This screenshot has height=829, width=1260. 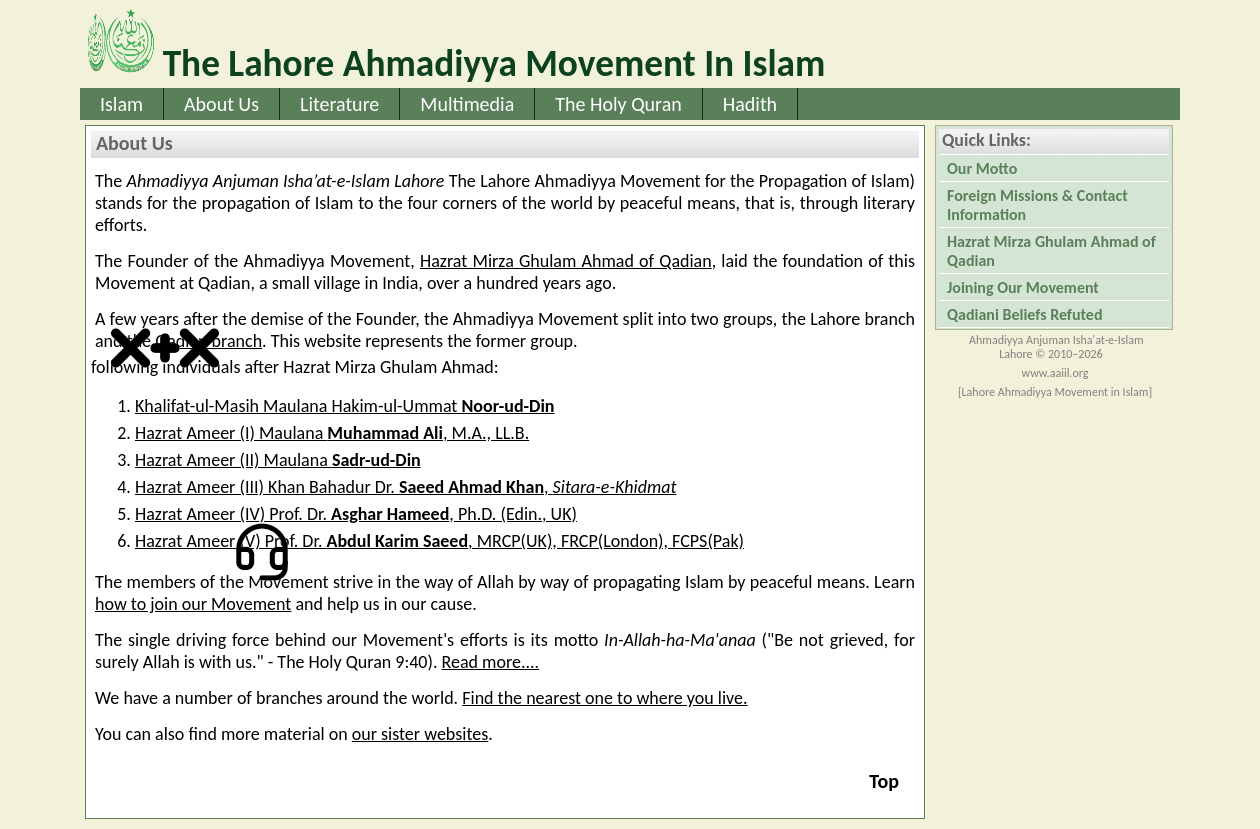 I want to click on mathematical expression or formula input, so click(x=165, y=348).